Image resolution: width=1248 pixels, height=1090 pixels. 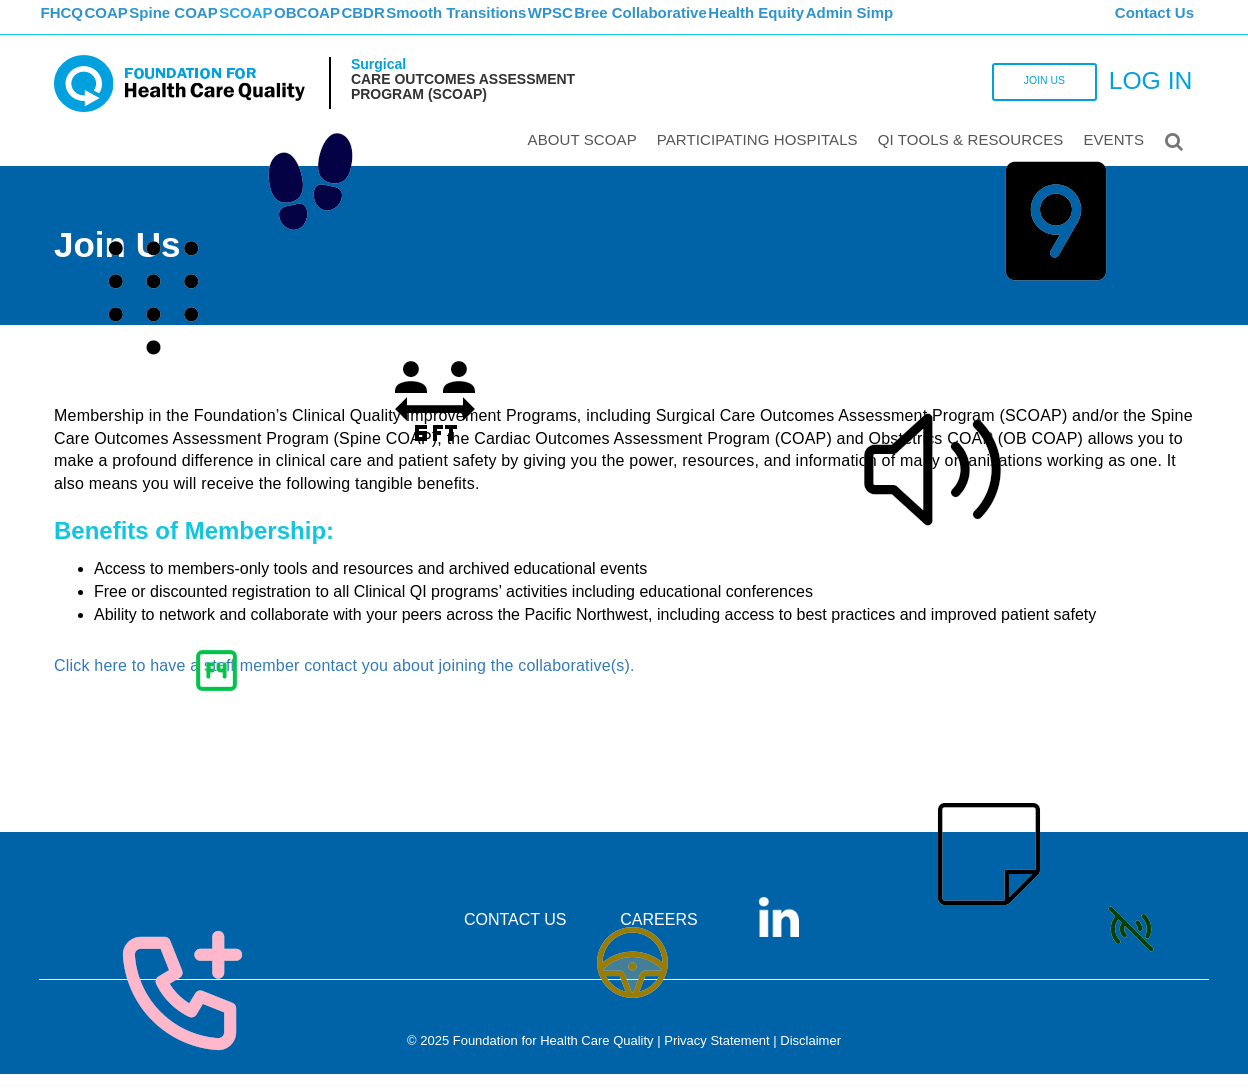 What do you see at coordinates (435, 401) in the screenshot?
I see `indicates social distancing requirement of 6 feet` at bounding box center [435, 401].